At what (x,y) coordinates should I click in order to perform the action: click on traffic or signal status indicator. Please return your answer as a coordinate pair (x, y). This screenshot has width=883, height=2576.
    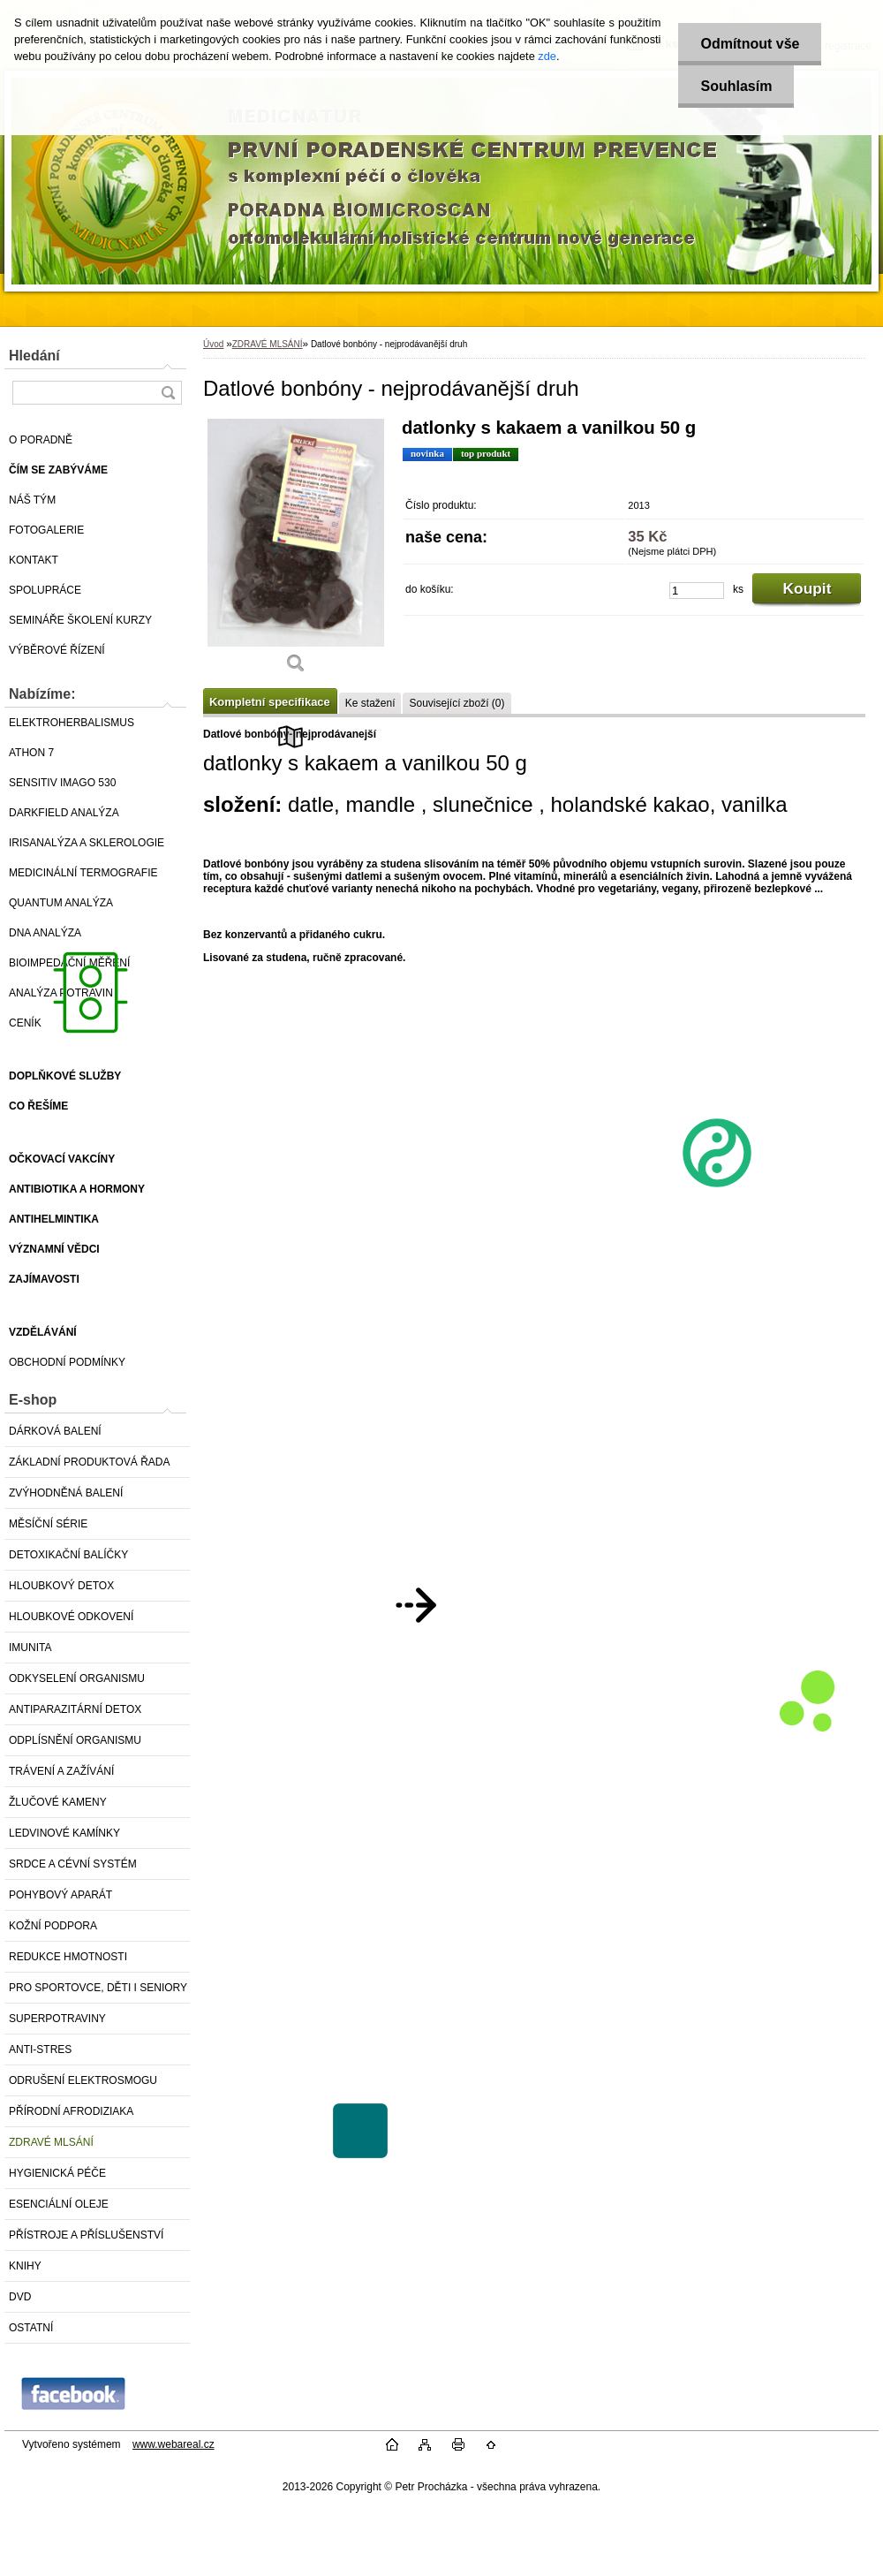
    Looking at the image, I should click on (90, 992).